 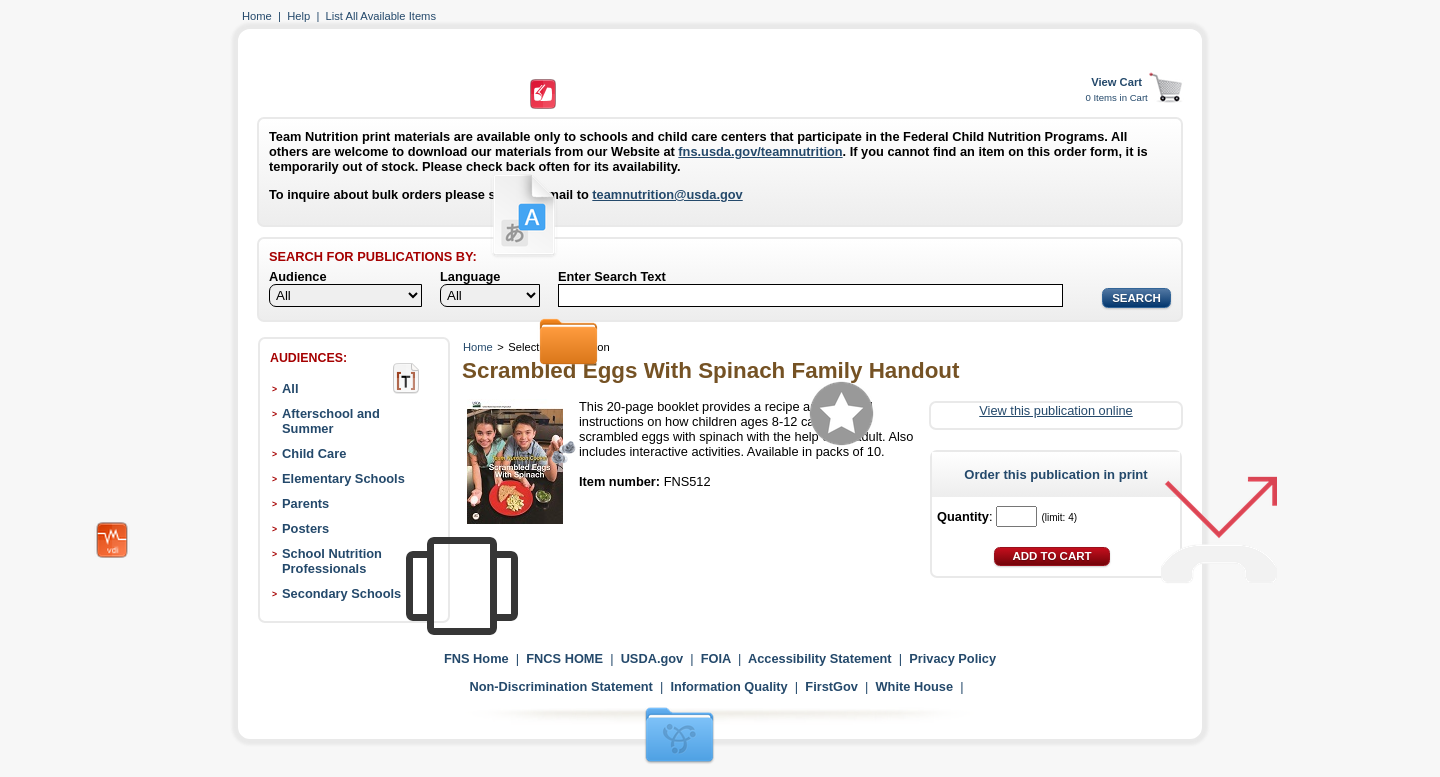 What do you see at coordinates (462, 586) in the screenshot?
I see `access multitasking or window management settings` at bounding box center [462, 586].